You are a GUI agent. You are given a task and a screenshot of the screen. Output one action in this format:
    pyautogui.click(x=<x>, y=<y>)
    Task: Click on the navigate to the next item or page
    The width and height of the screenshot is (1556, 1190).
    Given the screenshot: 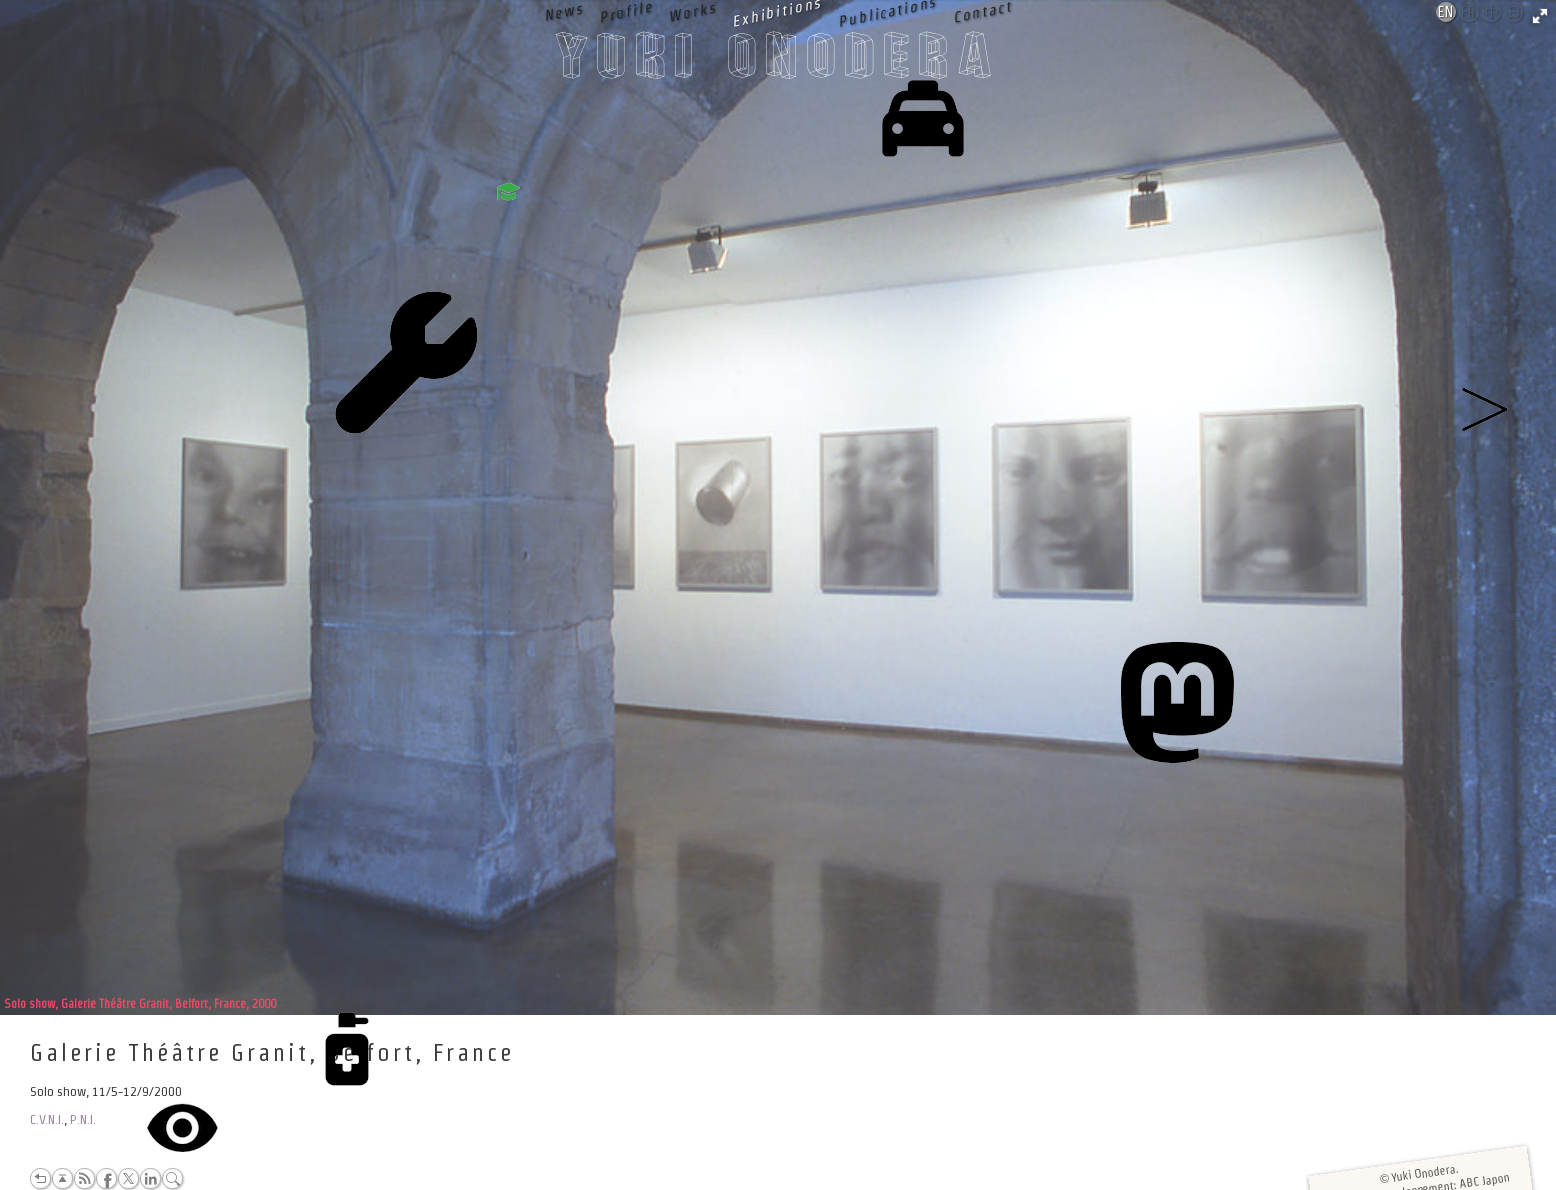 What is the action you would take?
    pyautogui.click(x=1481, y=409)
    